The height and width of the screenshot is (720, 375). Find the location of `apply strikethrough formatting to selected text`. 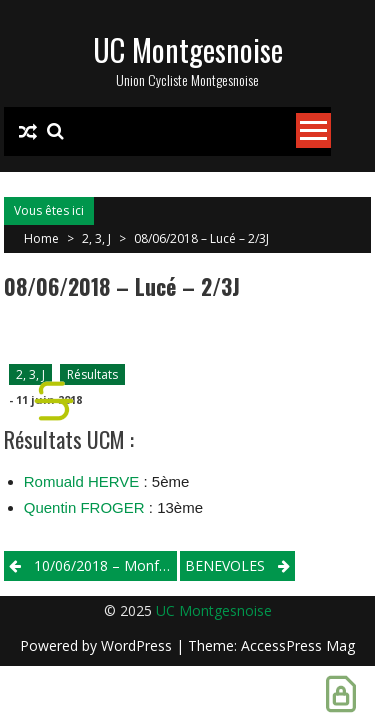

apply strikethrough formatting to selected text is located at coordinates (54, 401).